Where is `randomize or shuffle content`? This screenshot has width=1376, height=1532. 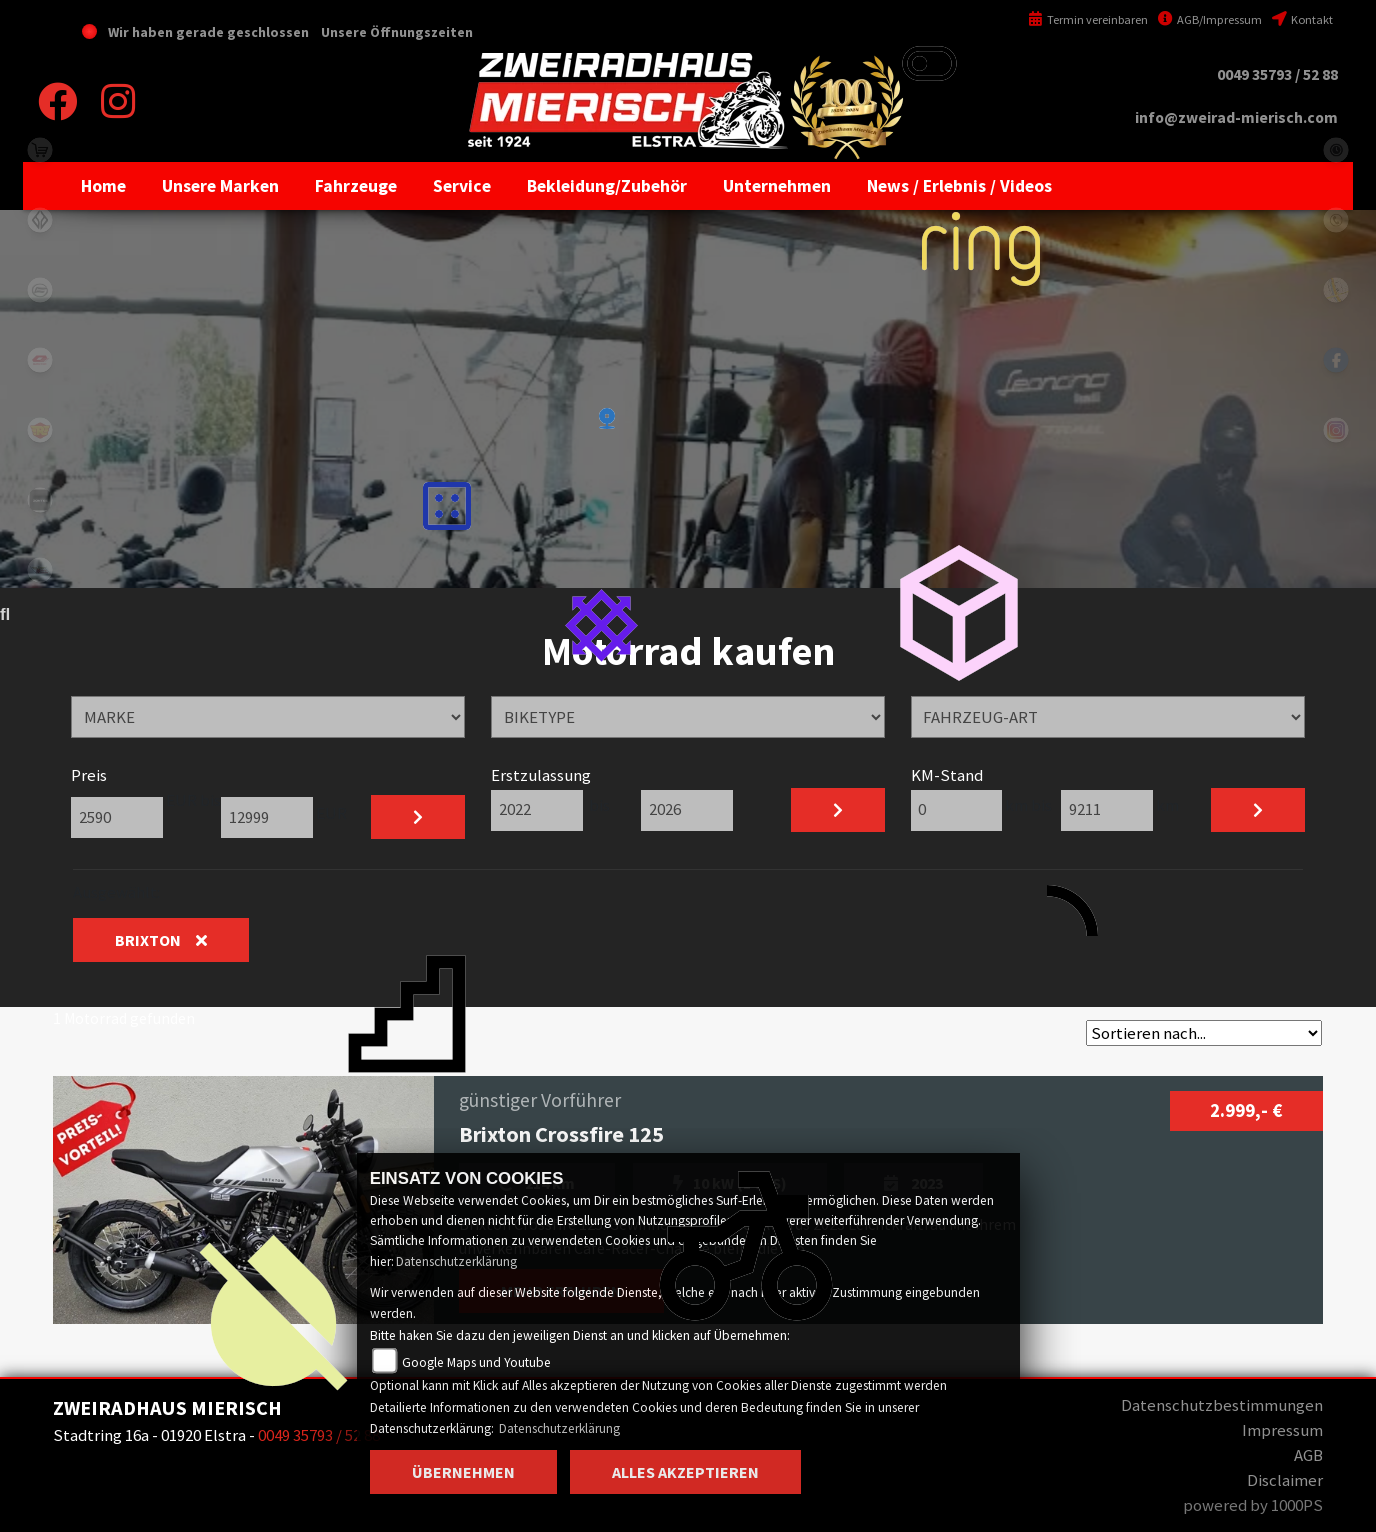 randomize or shuffle content is located at coordinates (447, 506).